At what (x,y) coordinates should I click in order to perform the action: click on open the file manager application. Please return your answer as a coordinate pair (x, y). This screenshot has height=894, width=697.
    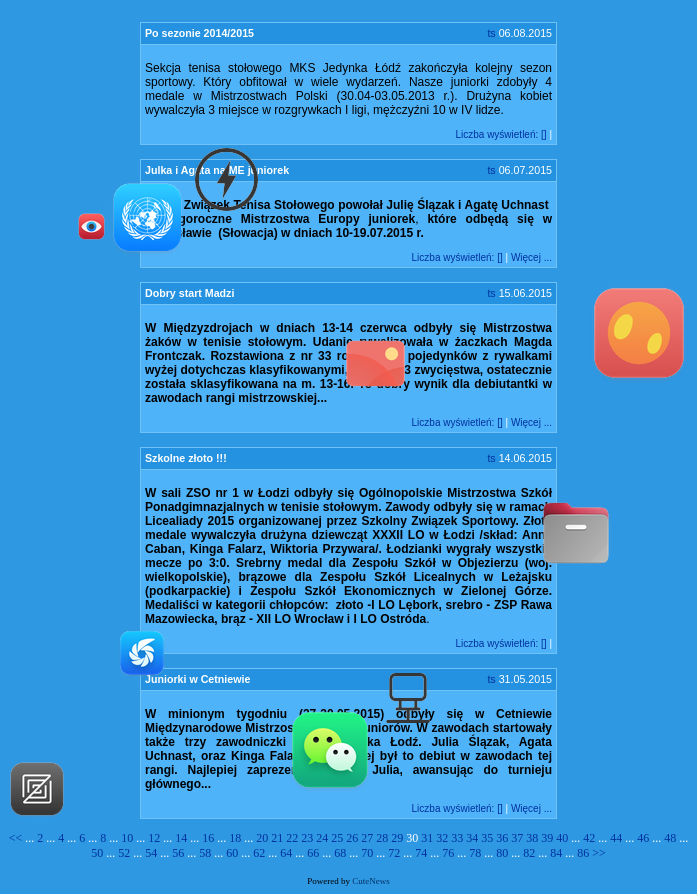
    Looking at the image, I should click on (576, 533).